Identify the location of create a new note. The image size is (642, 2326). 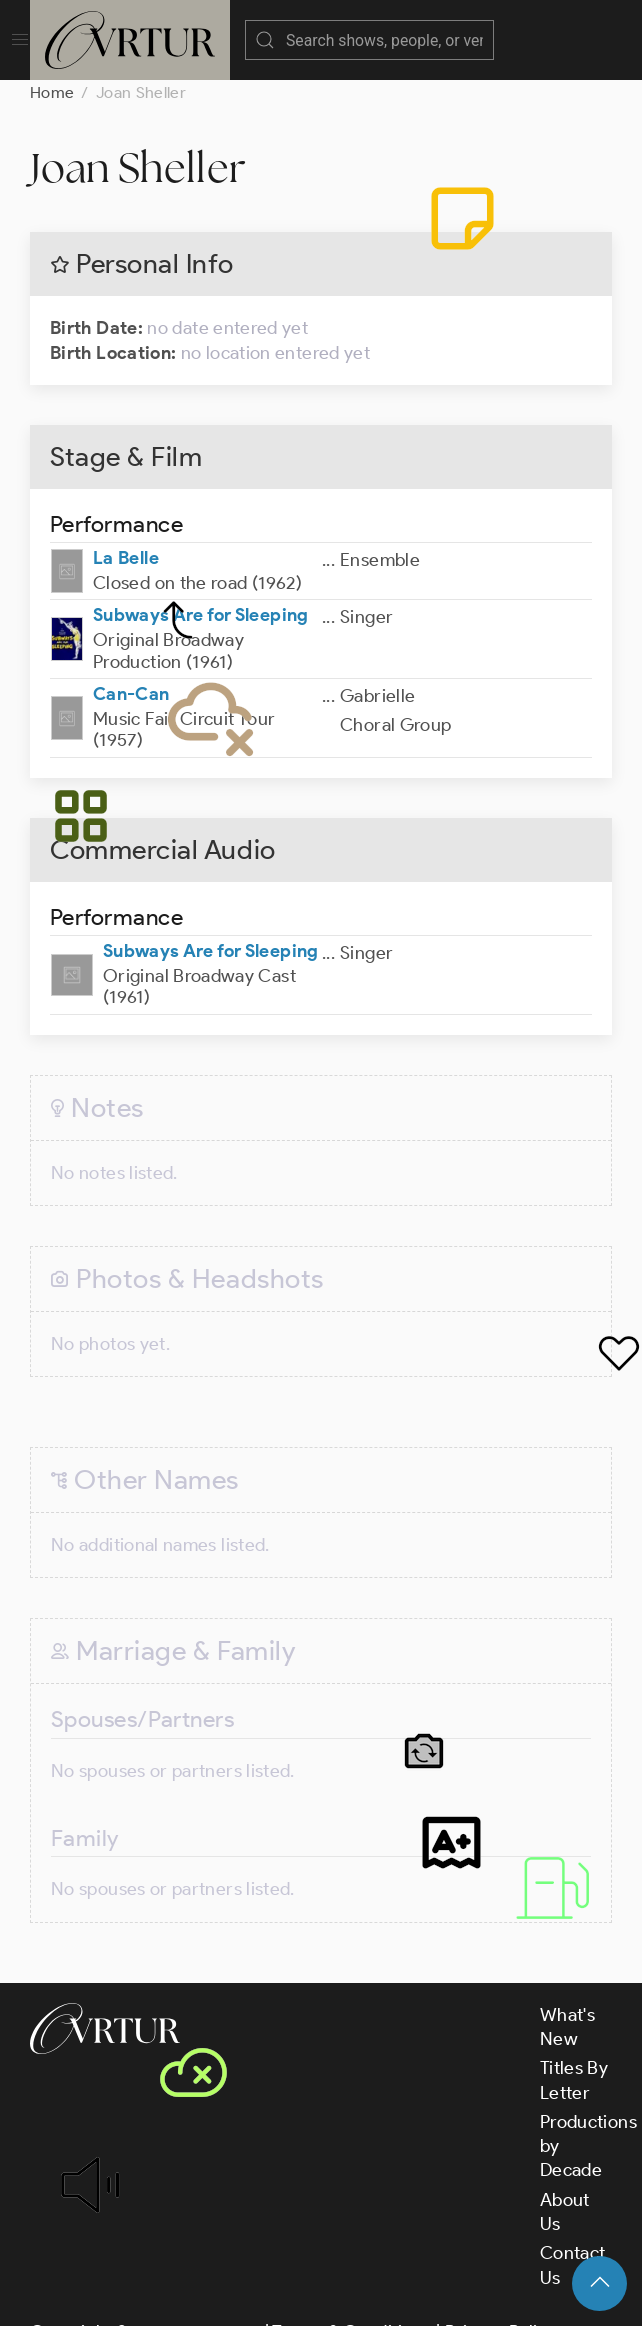
(462, 218).